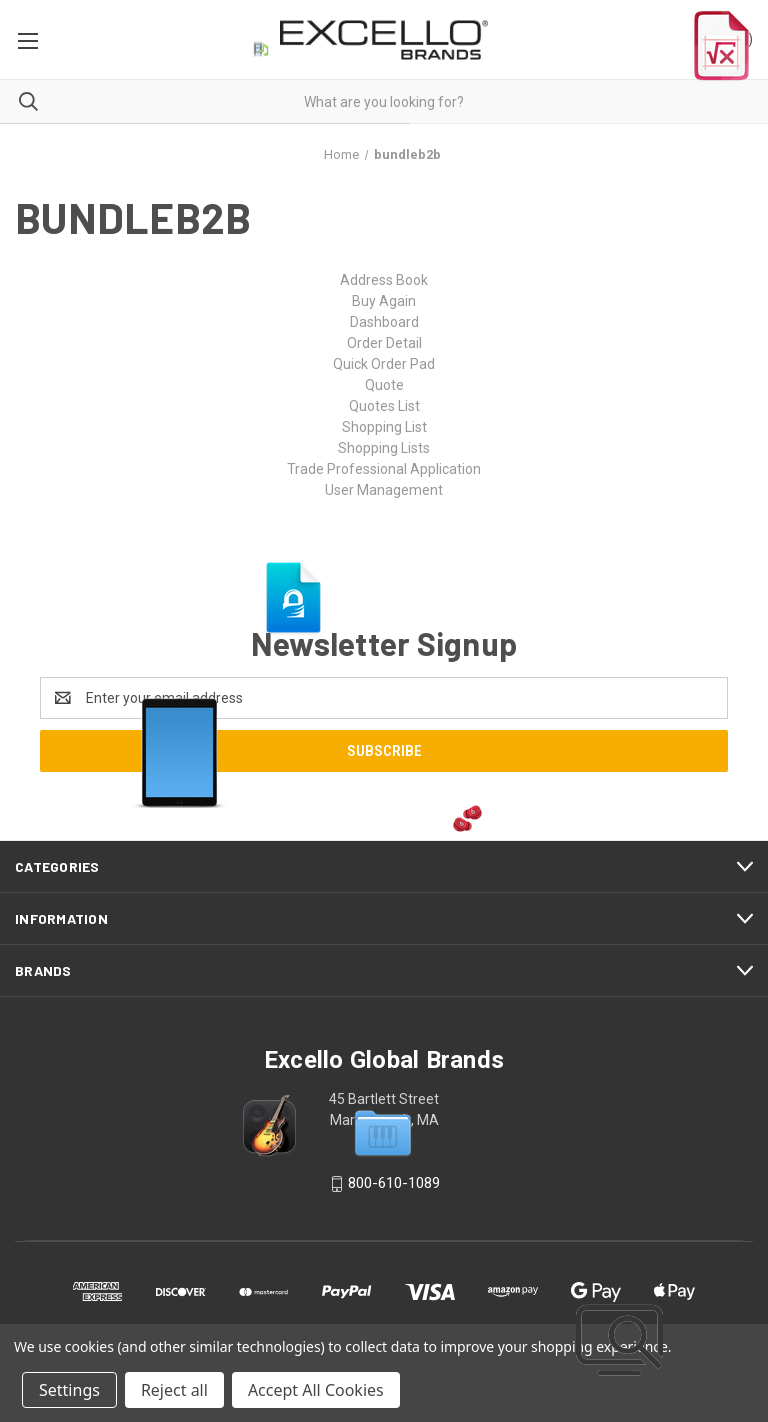 Image resolution: width=768 pixels, height=1422 pixels. What do you see at coordinates (467, 818) in the screenshot?
I see `beats wireless earbuds - disconnected or unavailable` at bounding box center [467, 818].